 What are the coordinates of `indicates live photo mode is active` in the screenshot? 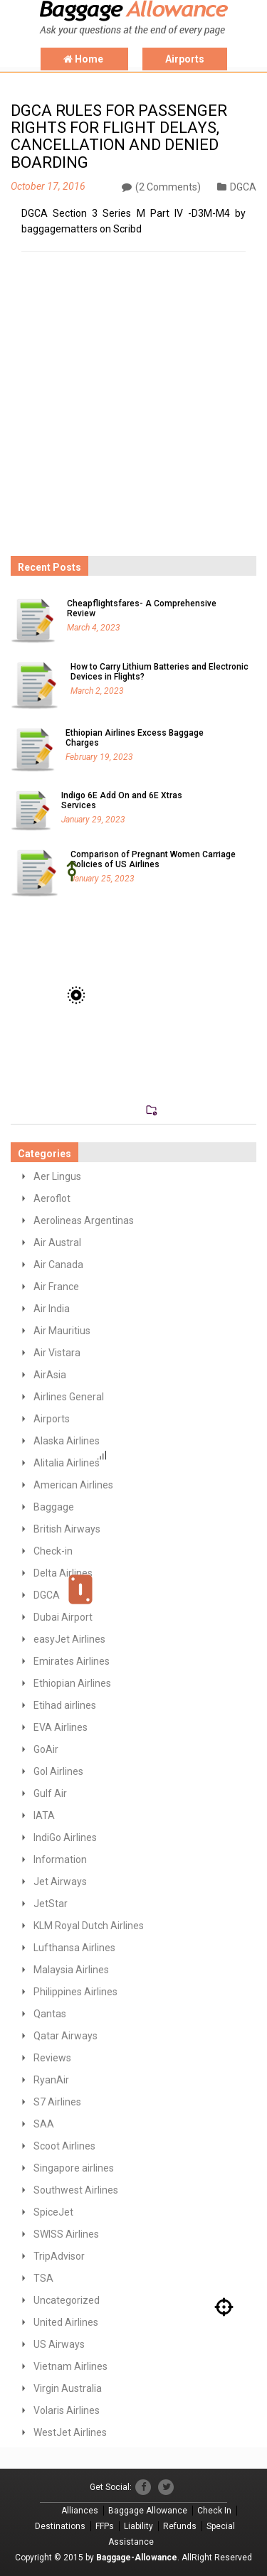 It's located at (76, 995).